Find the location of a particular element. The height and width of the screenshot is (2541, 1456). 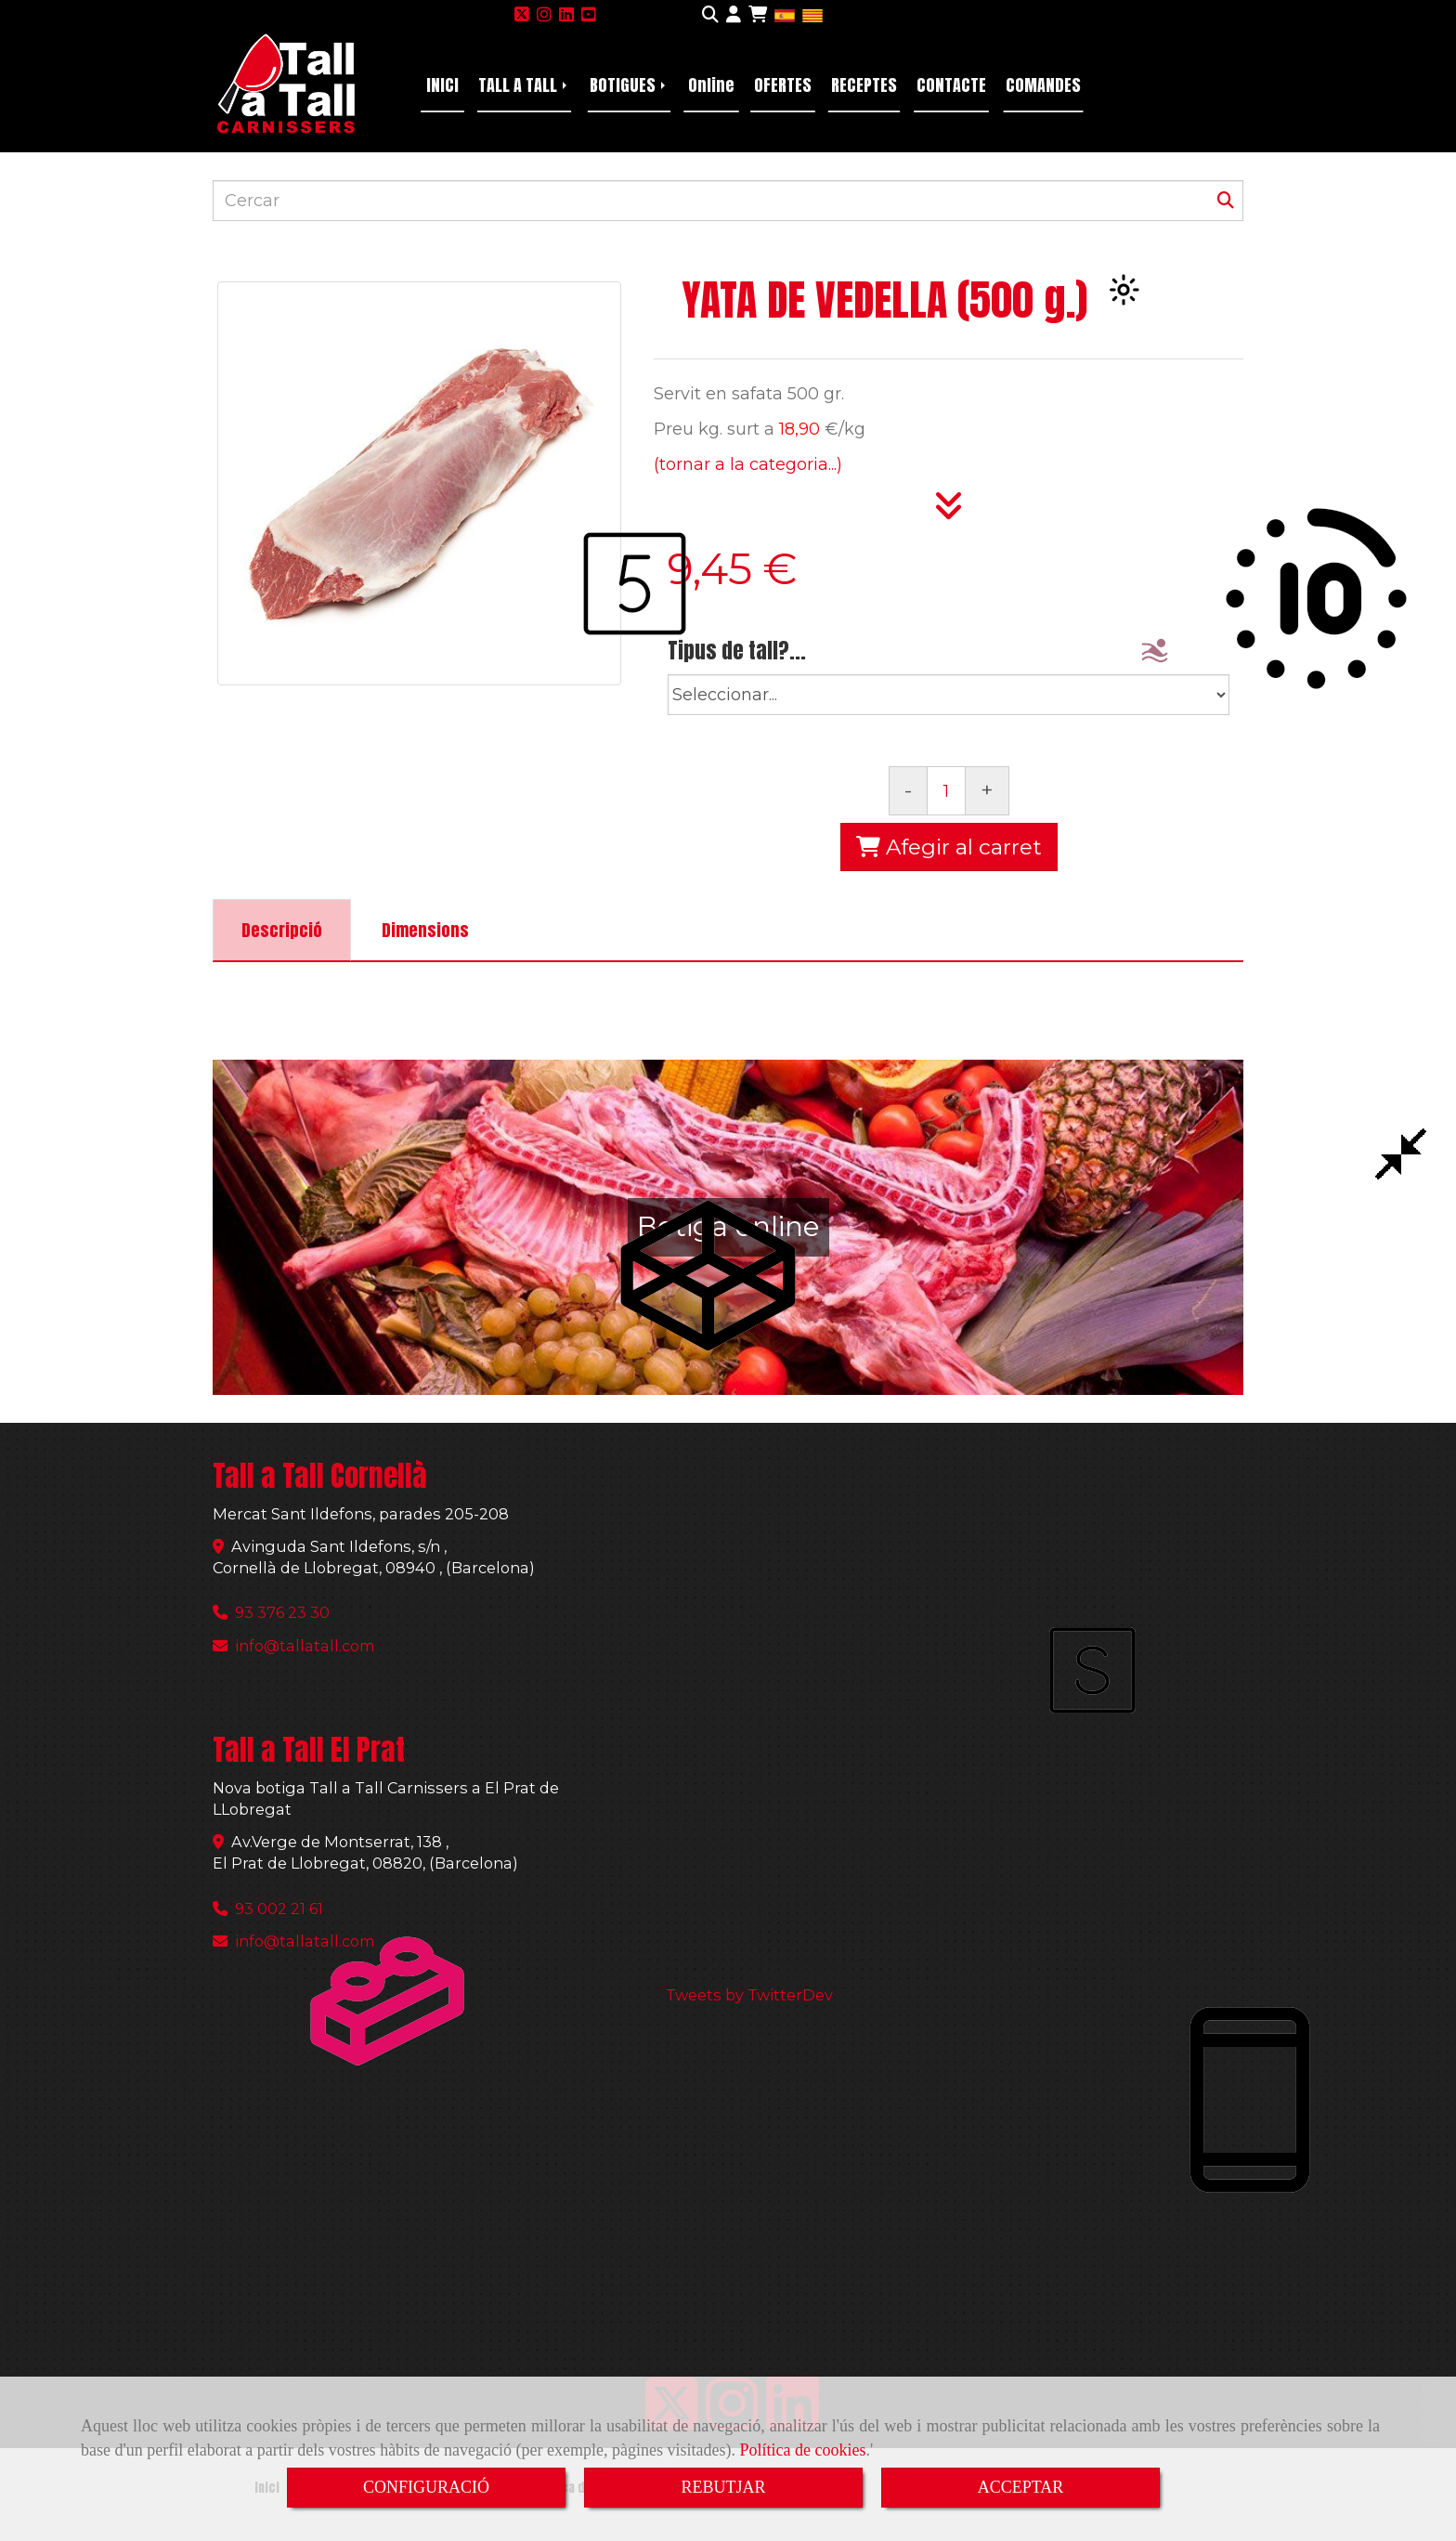

switch to mobile view is located at coordinates (1250, 2100).